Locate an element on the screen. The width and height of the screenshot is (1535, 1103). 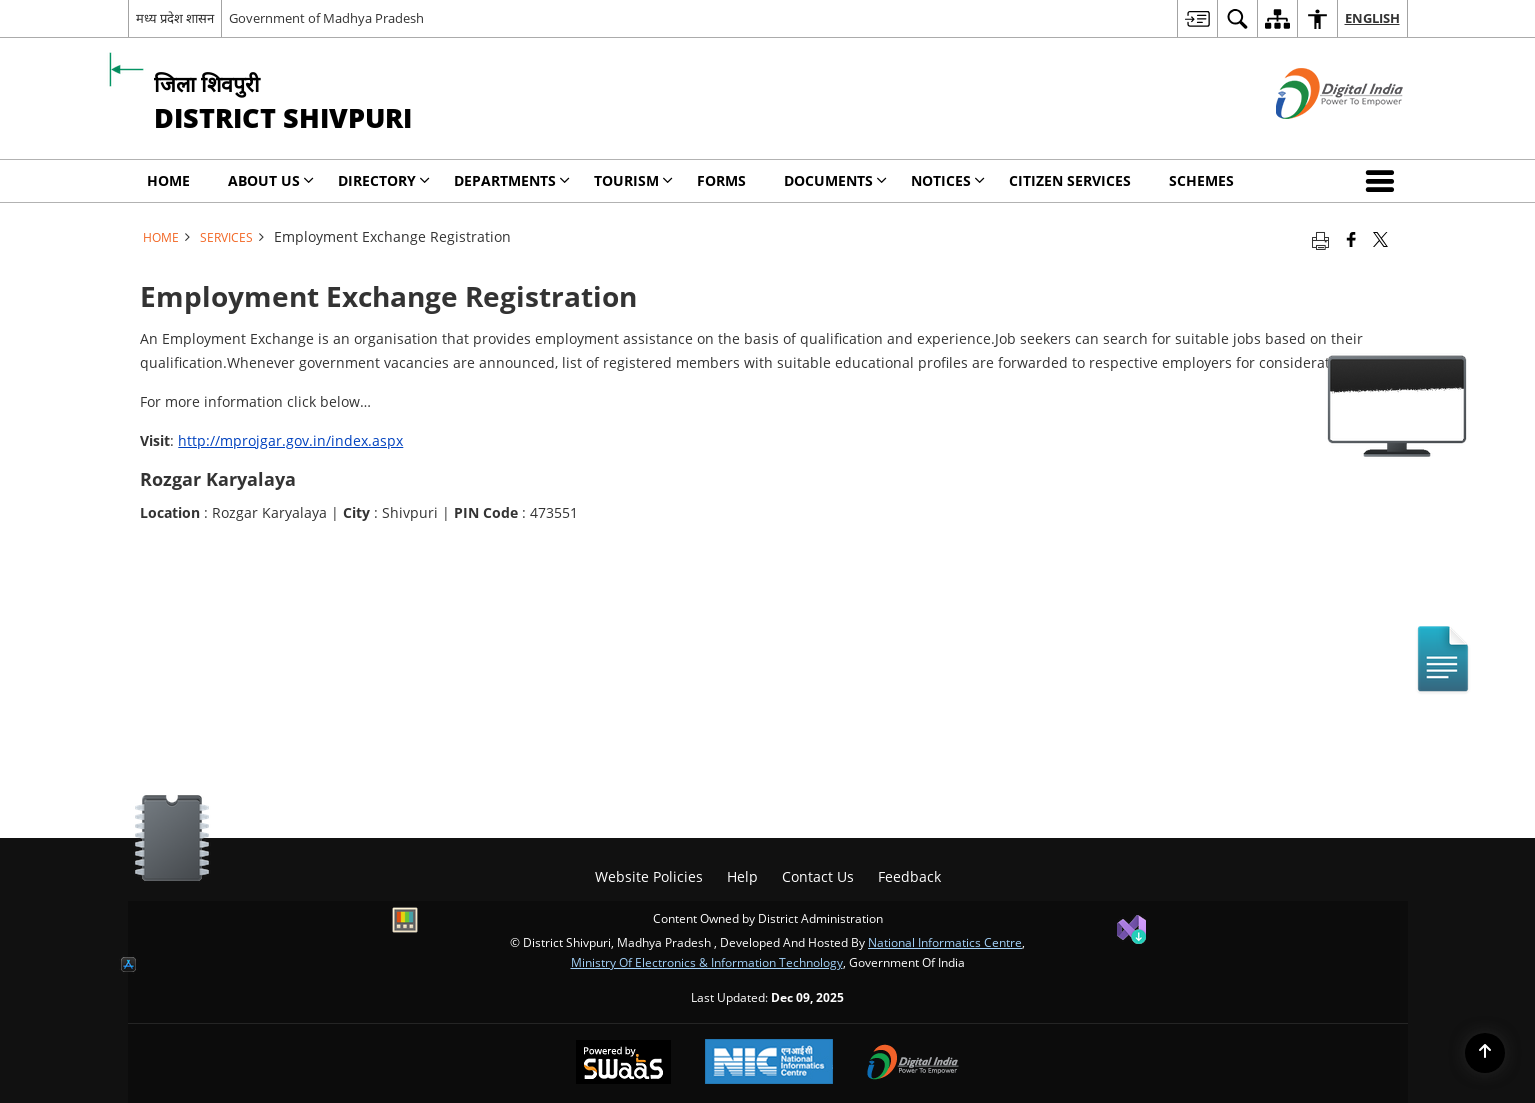
open visual studio installer is located at coordinates (1131, 929).